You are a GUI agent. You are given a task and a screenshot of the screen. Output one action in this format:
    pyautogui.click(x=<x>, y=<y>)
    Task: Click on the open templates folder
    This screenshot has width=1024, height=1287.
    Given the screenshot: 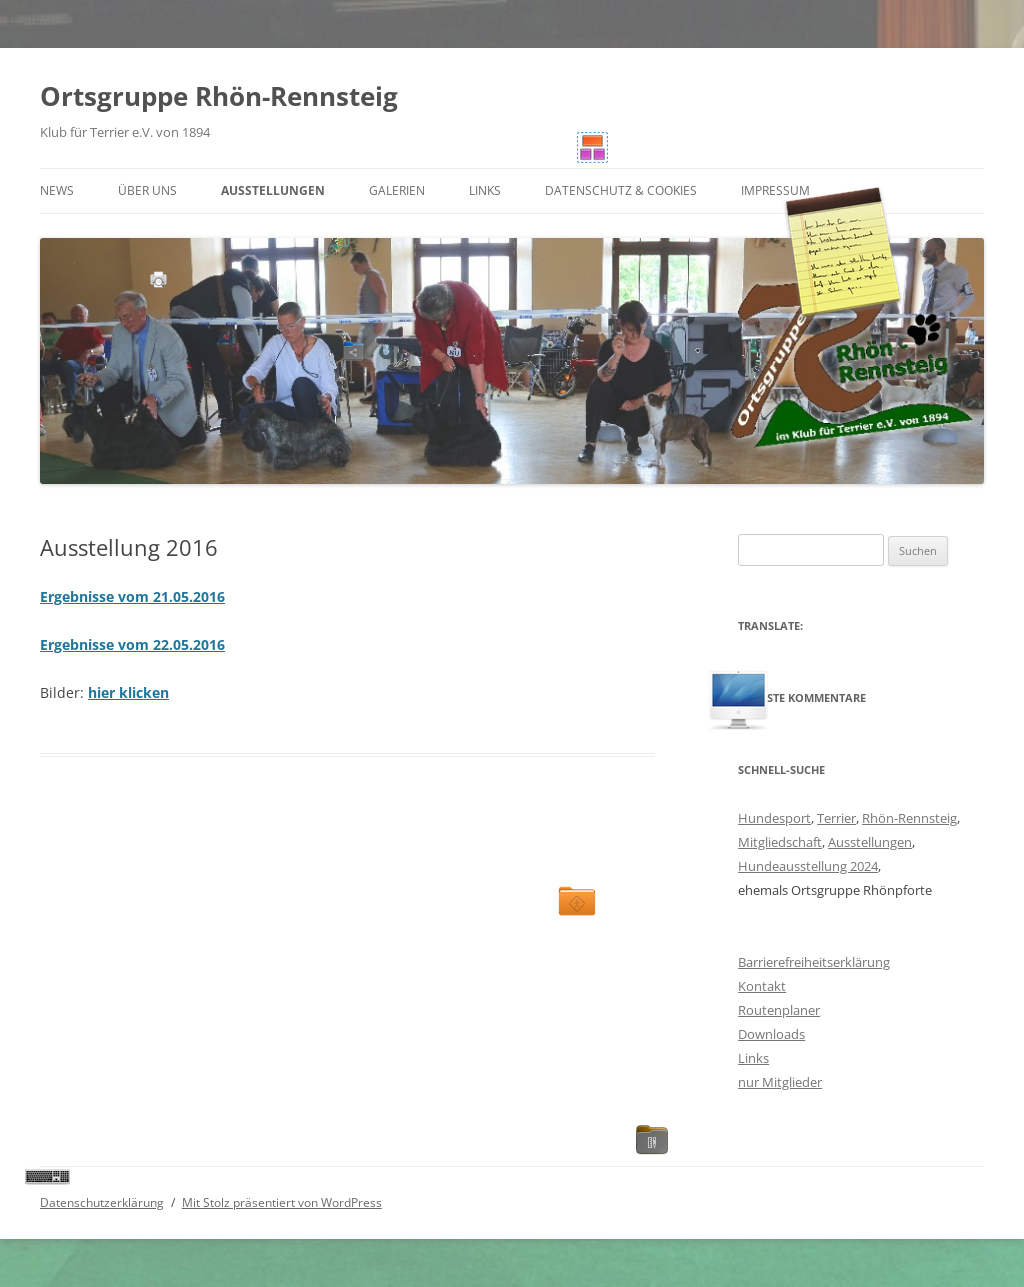 What is the action you would take?
    pyautogui.click(x=652, y=1139)
    